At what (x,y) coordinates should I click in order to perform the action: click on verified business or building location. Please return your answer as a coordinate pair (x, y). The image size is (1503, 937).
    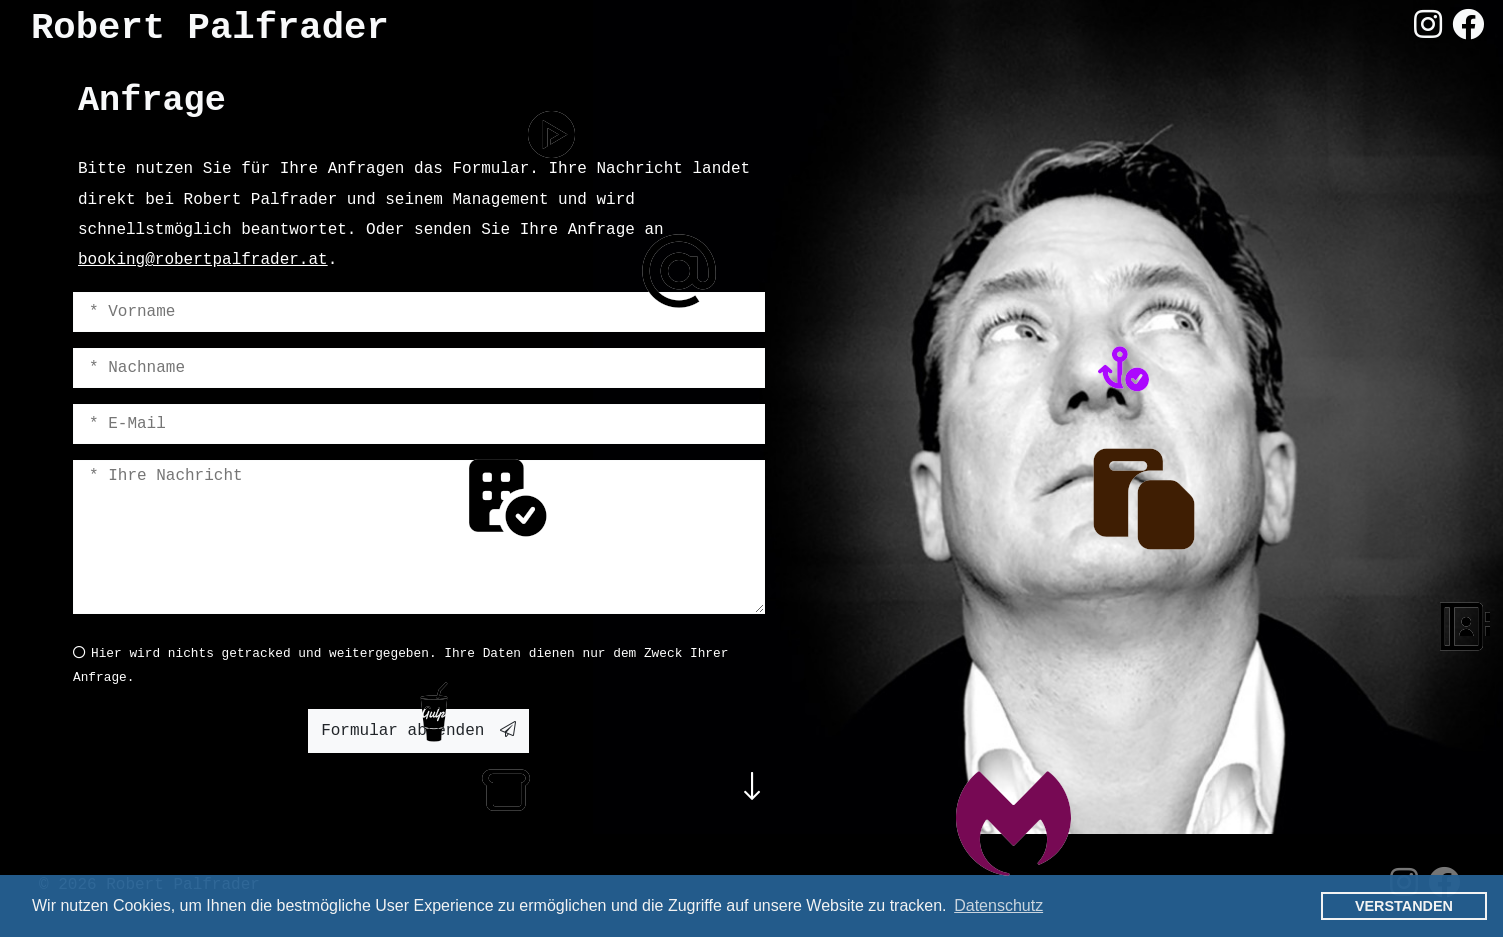
    Looking at the image, I should click on (505, 495).